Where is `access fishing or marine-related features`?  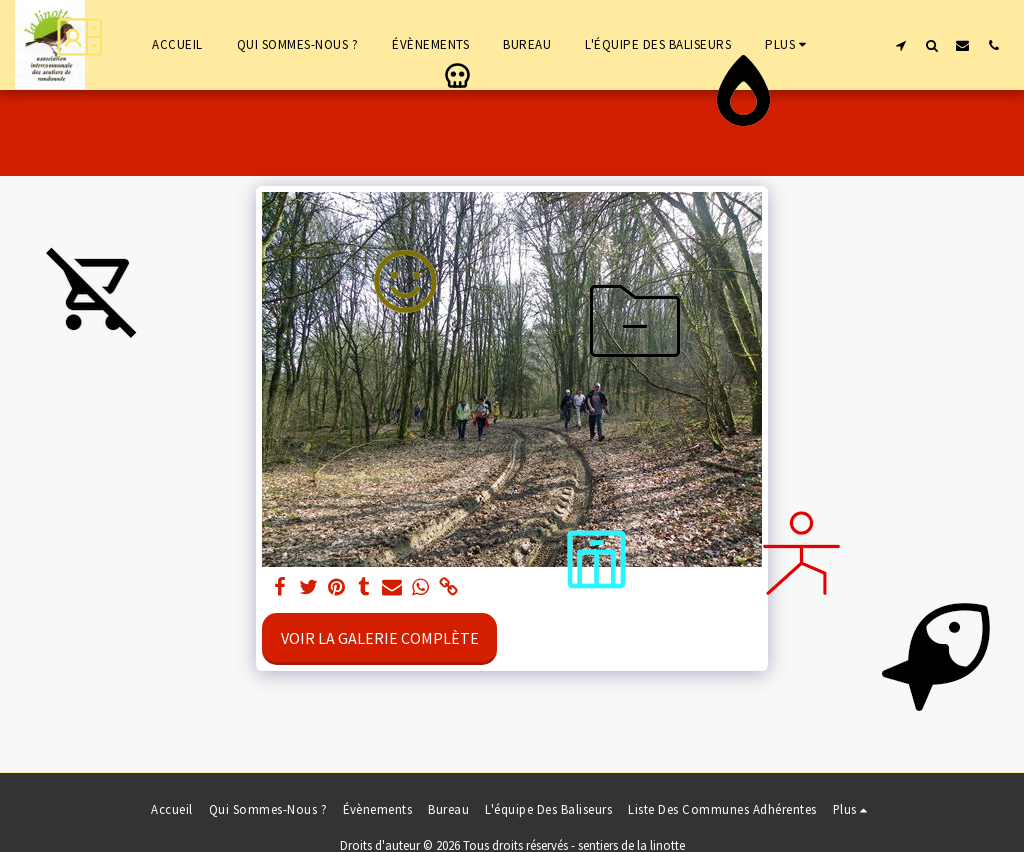 access fishing or marine-related features is located at coordinates (941, 651).